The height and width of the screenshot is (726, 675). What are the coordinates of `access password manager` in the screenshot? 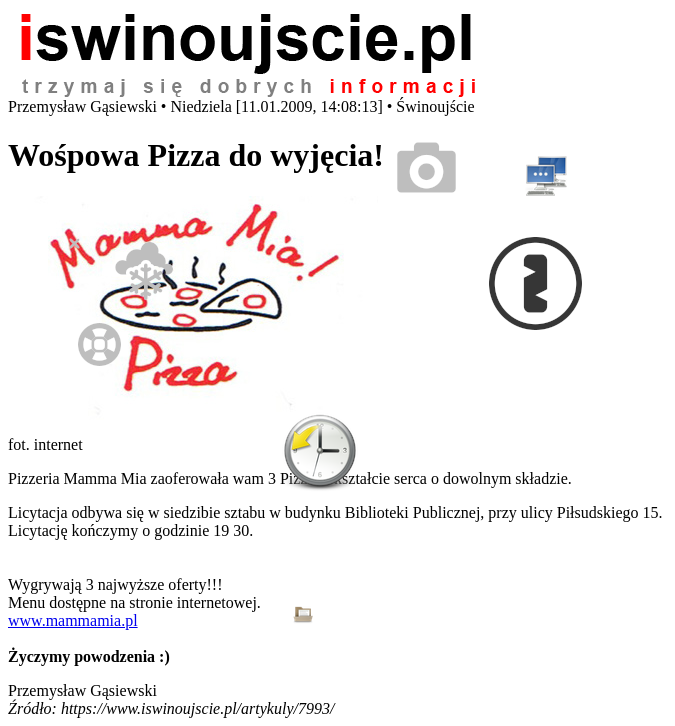 It's located at (535, 283).